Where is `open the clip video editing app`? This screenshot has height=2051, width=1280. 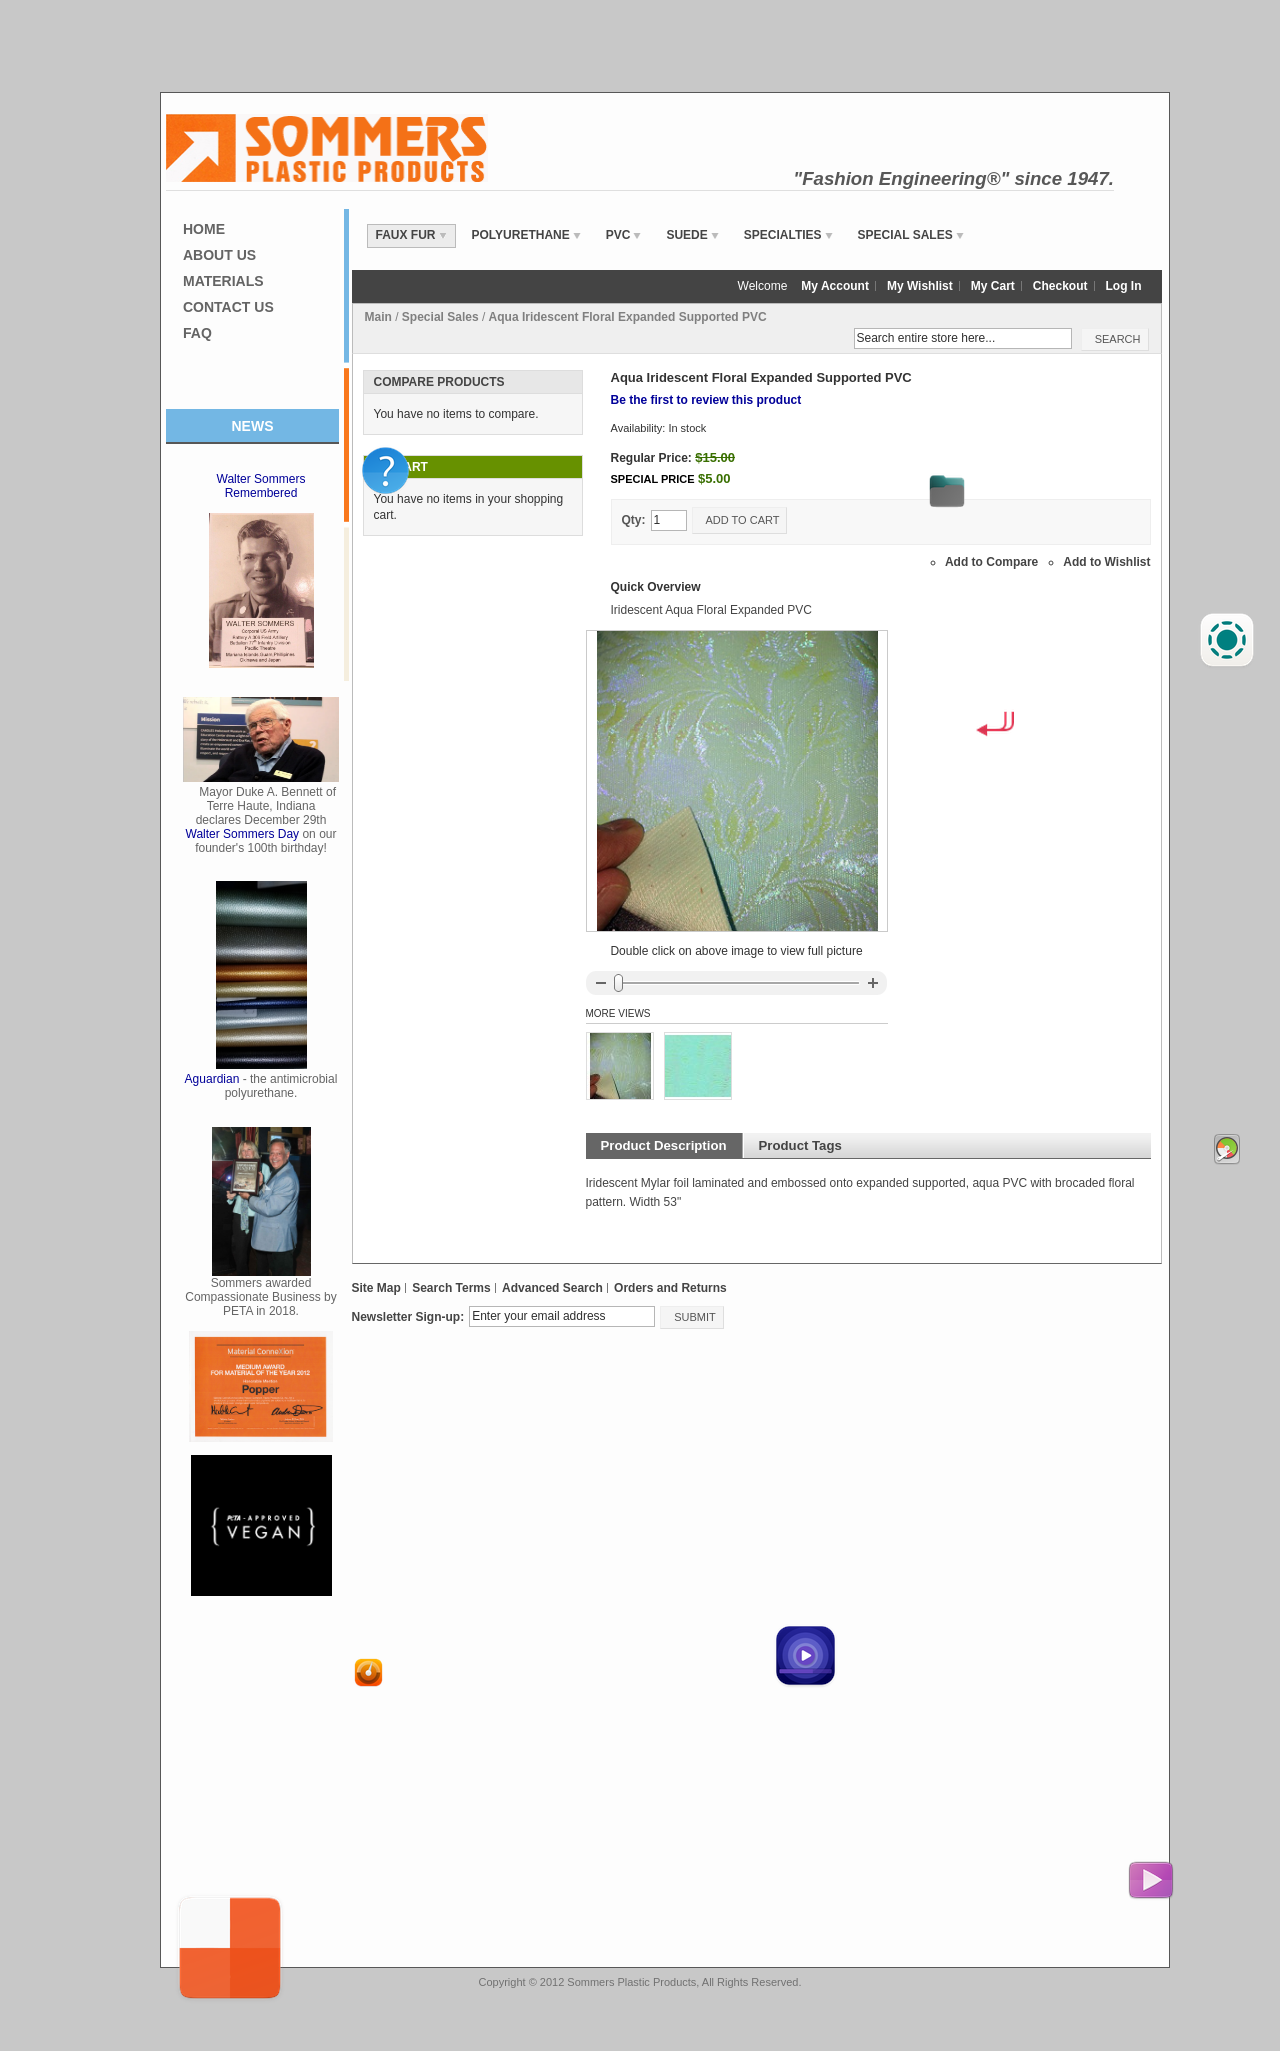 open the clip video editing app is located at coordinates (805, 1655).